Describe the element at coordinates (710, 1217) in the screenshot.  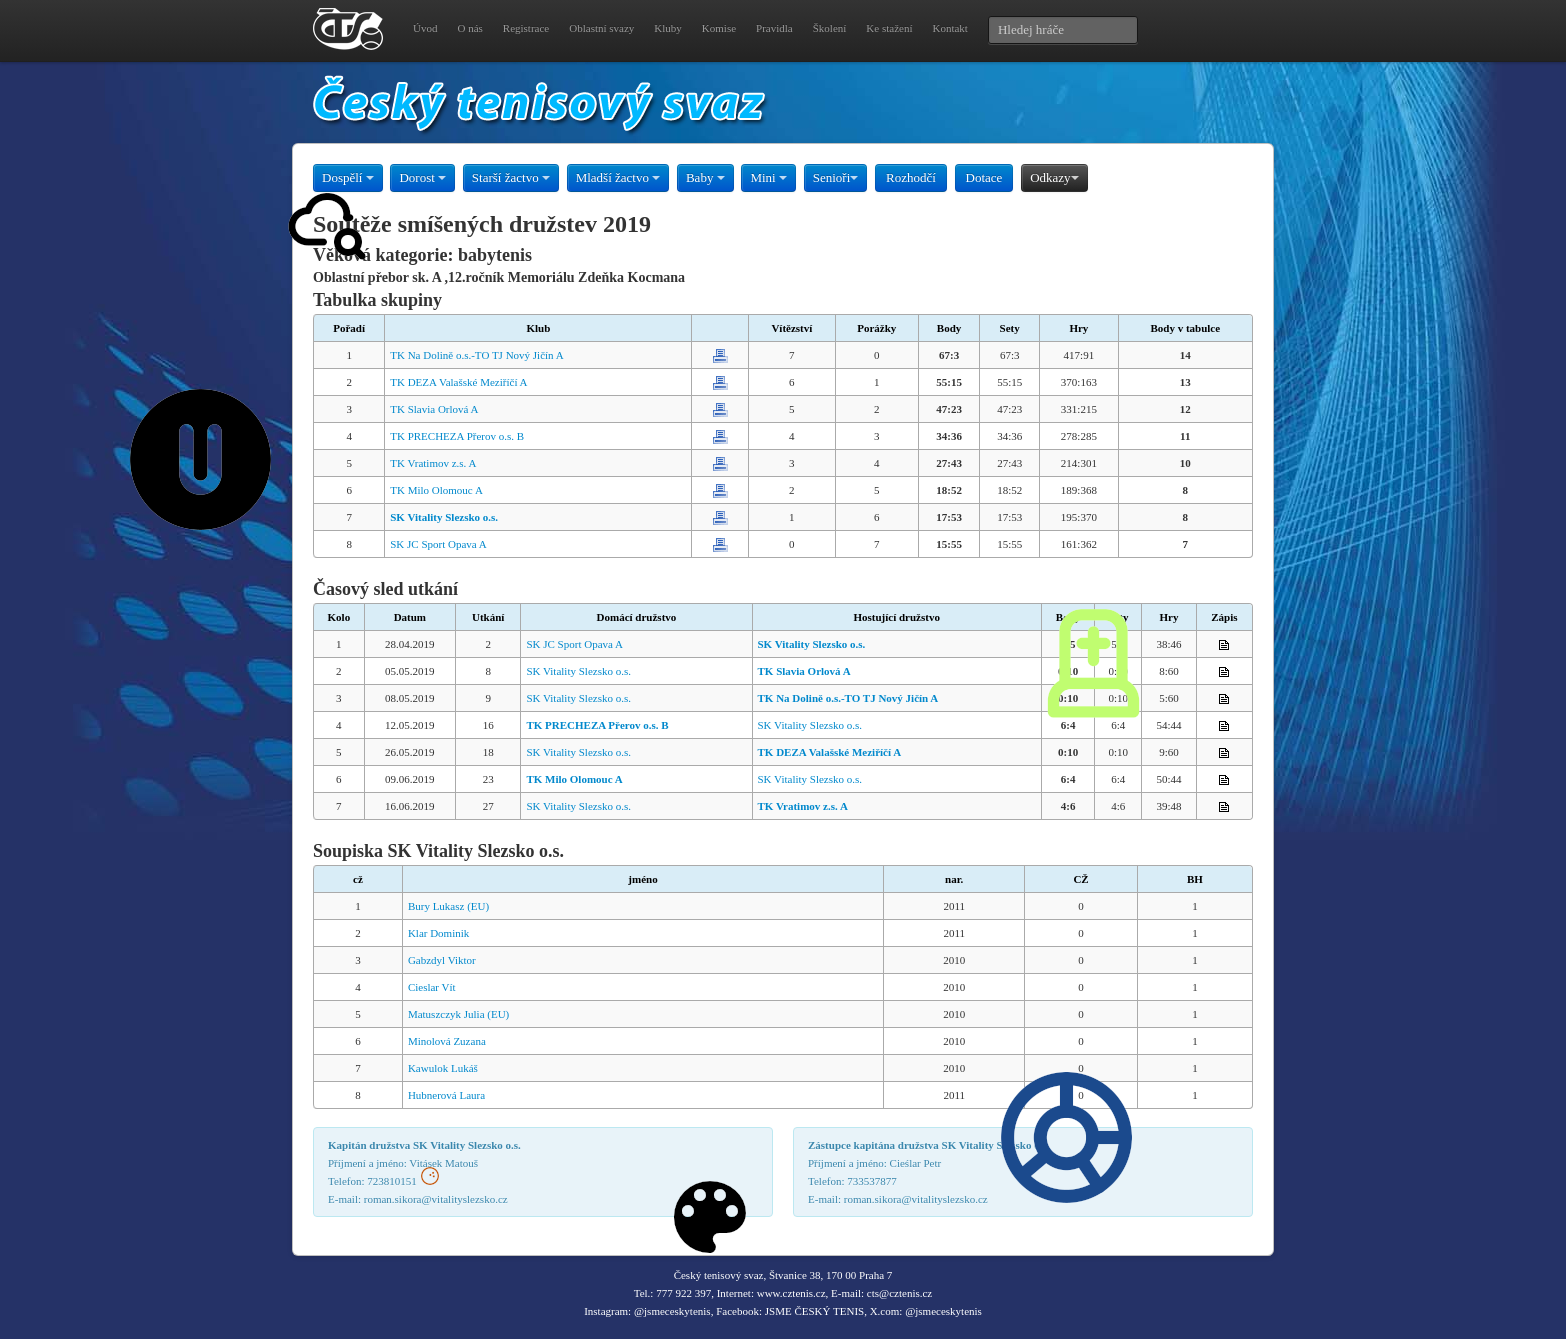
I see `access color or theme customization options` at that location.